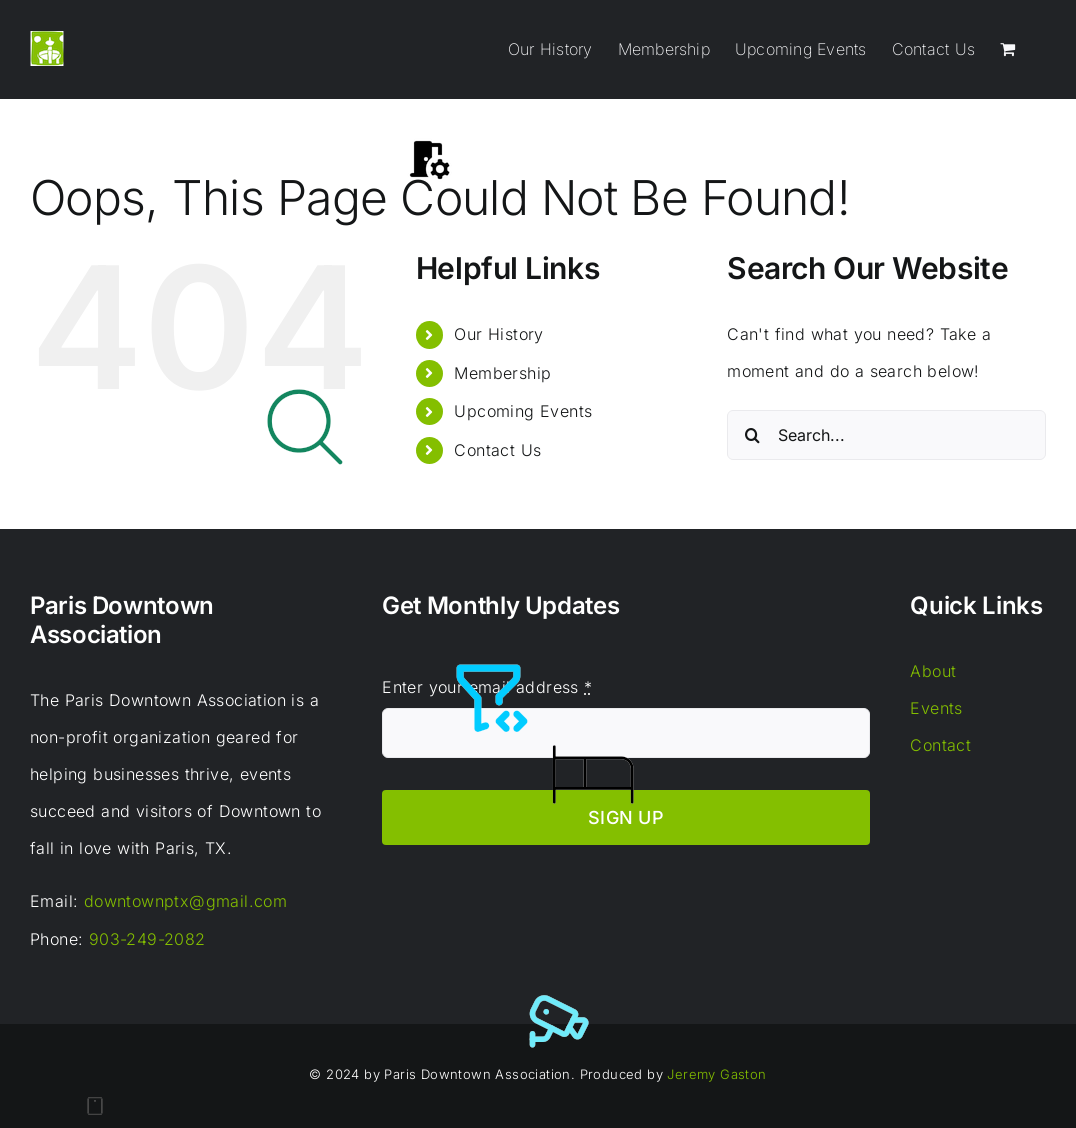 This screenshot has width=1076, height=1128. I want to click on view accommodation or lodging options, so click(590, 774).